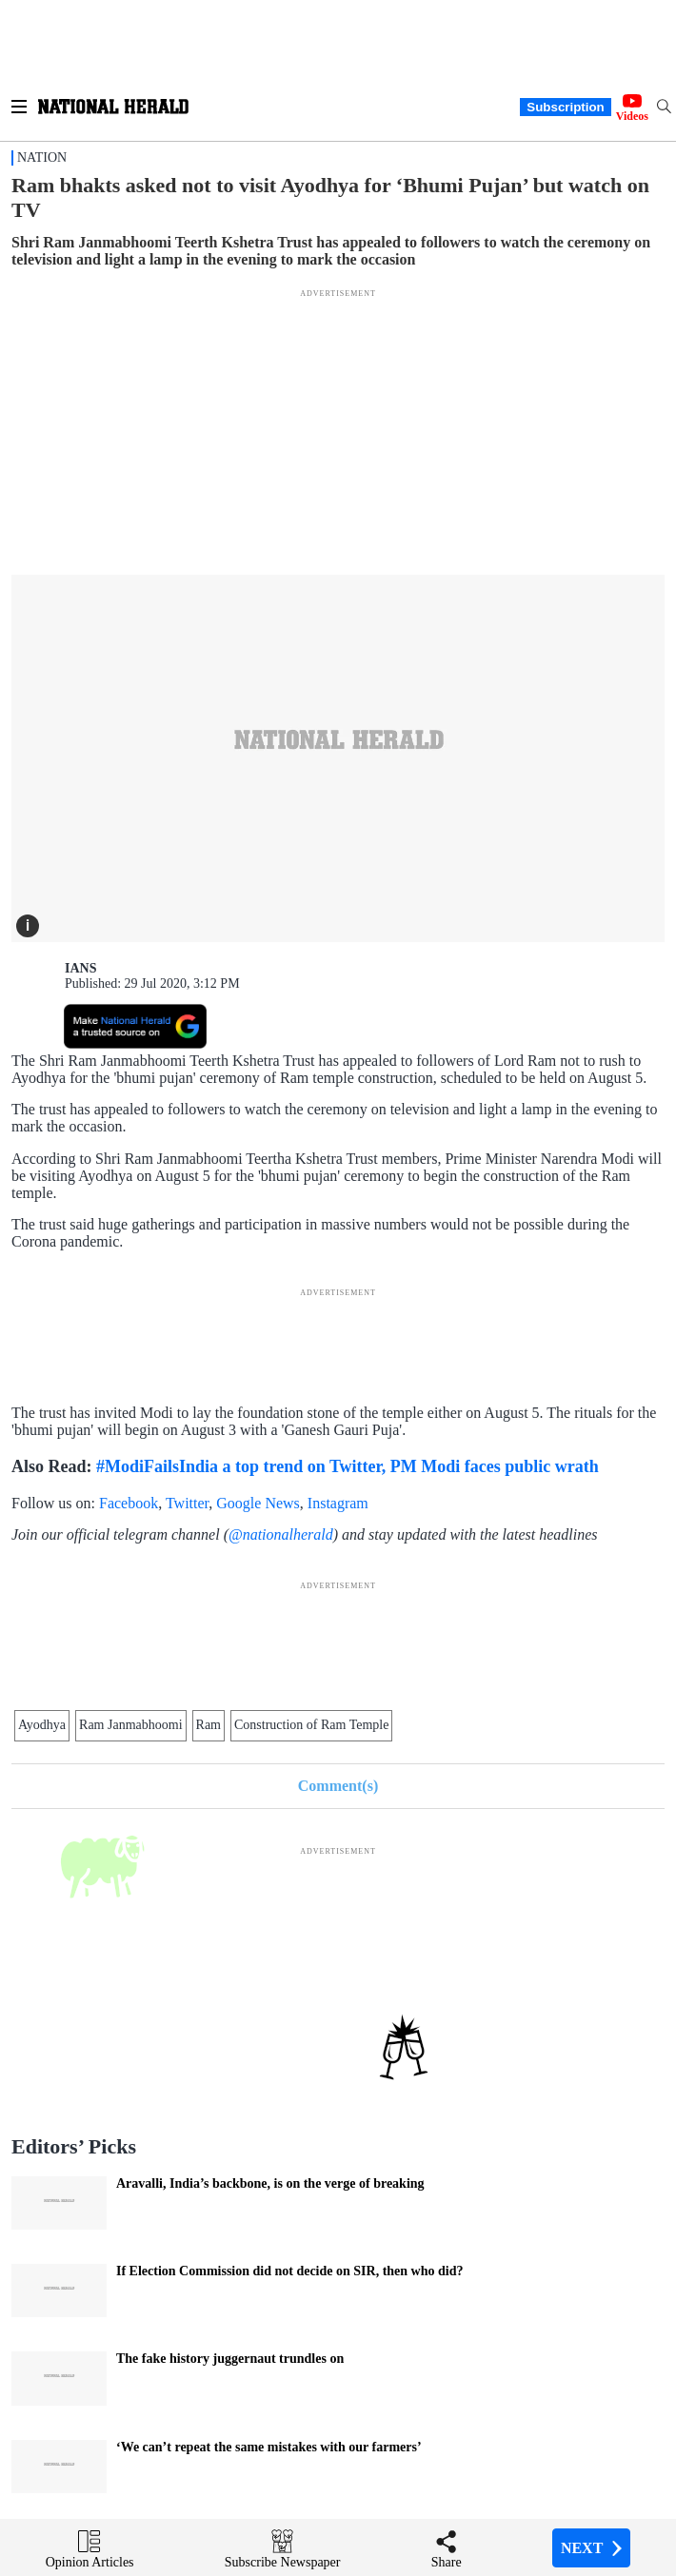  What do you see at coordinates (404, 2047) in the screenshot?
I see `celebrate an achievement or milestone` at bounding box center [404, 2047].